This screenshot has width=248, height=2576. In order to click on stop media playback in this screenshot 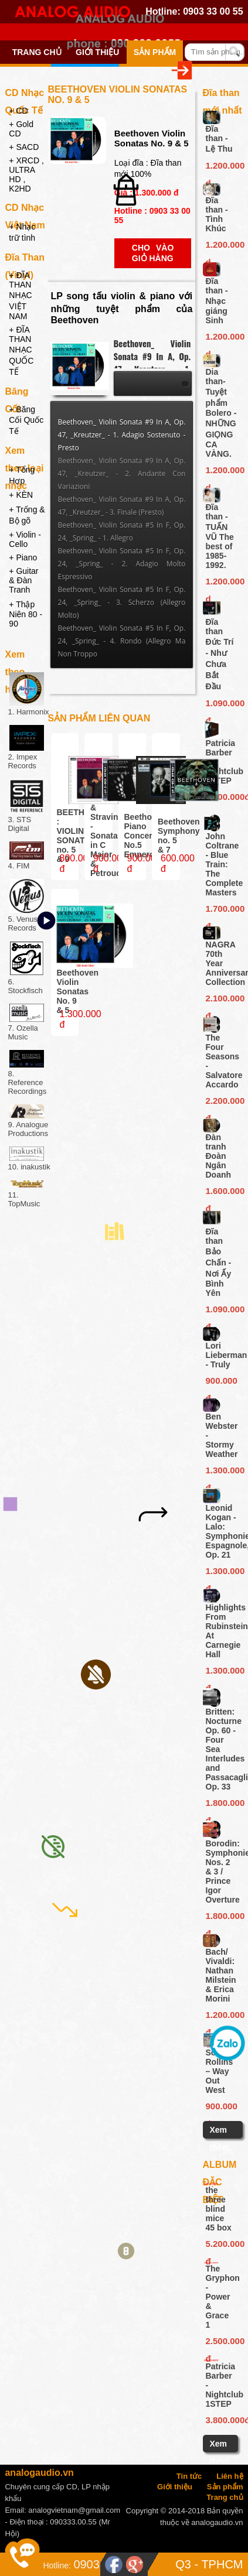, I will do `click(10, 1504)`.